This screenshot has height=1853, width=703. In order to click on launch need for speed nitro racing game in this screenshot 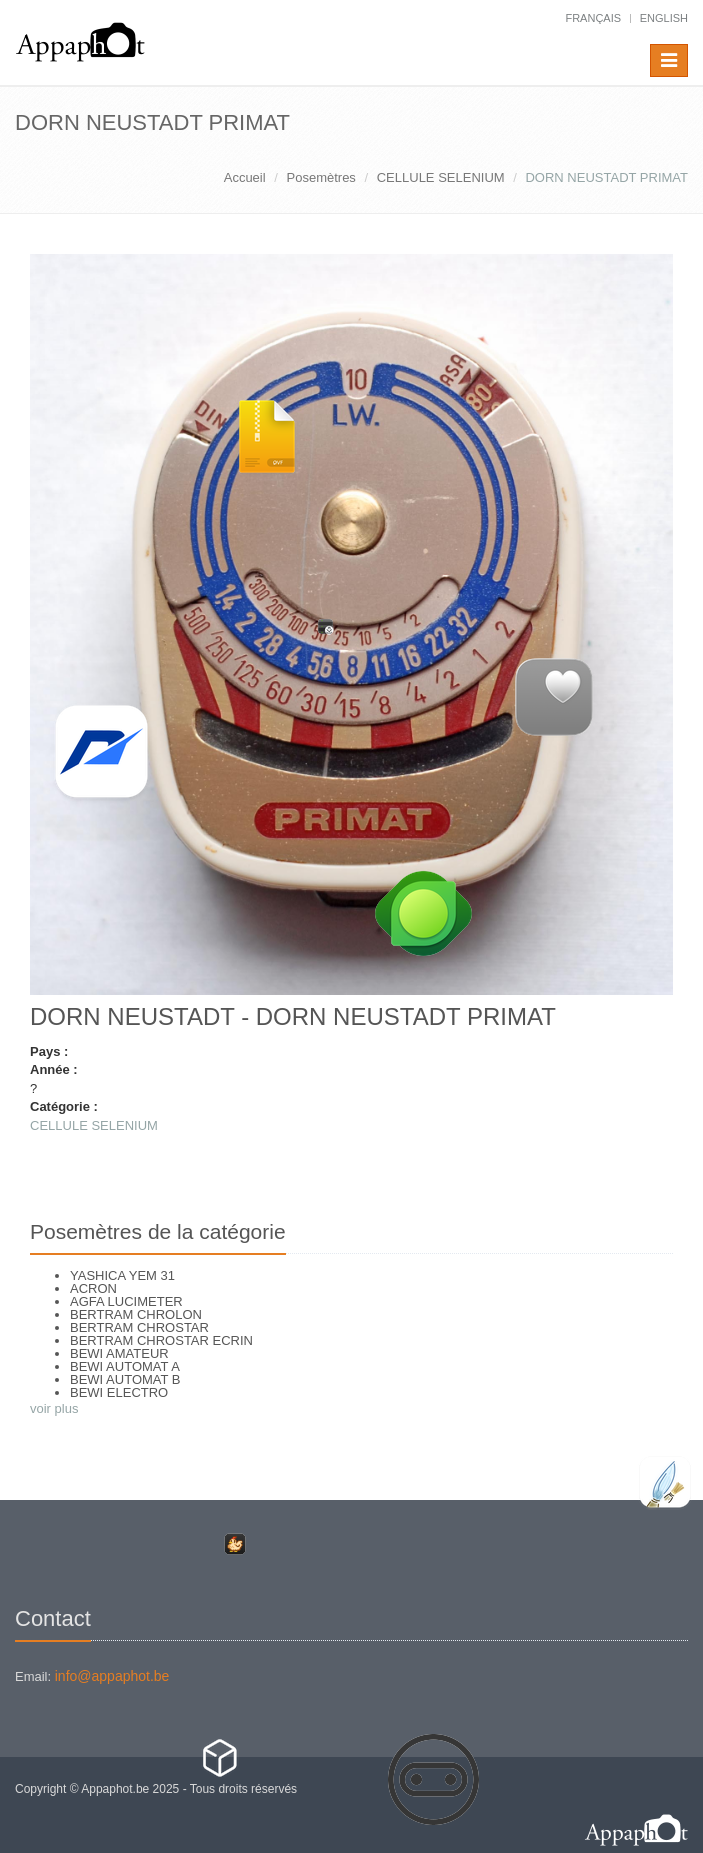, I will do `click(101, 751)`.